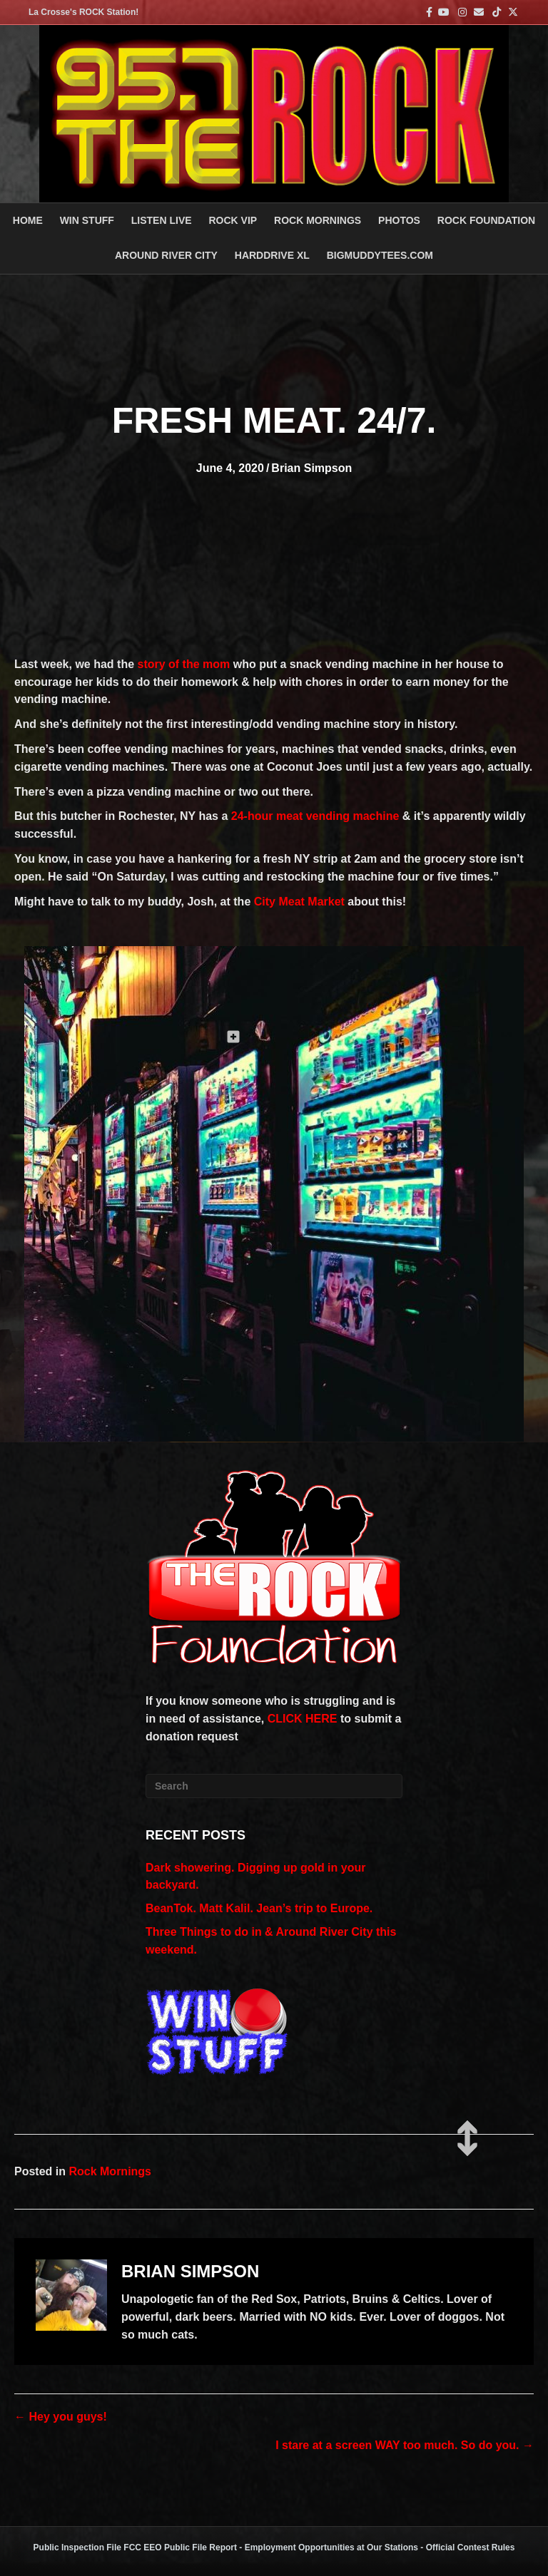 Image resolution: width=548 pixels, height=2576 pixels. Describe the element at coordinates (233, 1037) in the screenshot. I see `zoom in on the current view` at that location.